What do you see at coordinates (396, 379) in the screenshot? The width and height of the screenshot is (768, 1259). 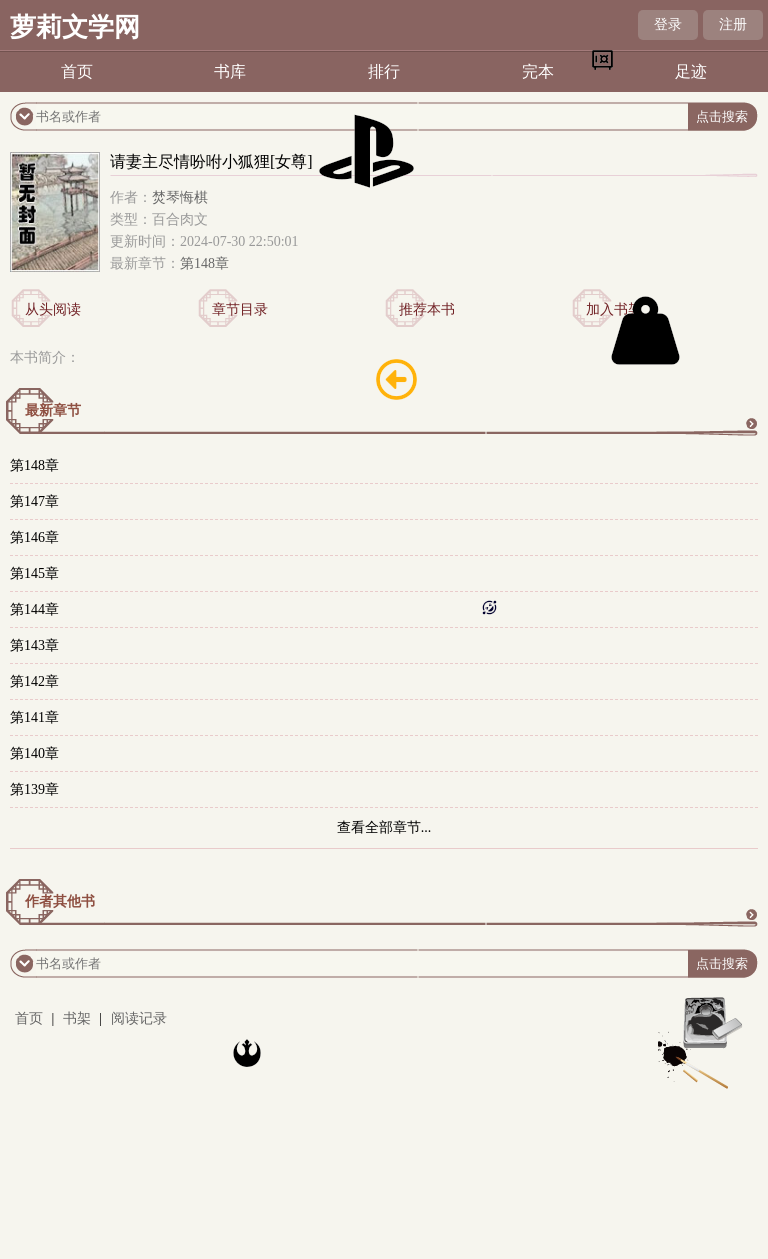 I see `go back to the previous screen` at bounding box center [396, 379].